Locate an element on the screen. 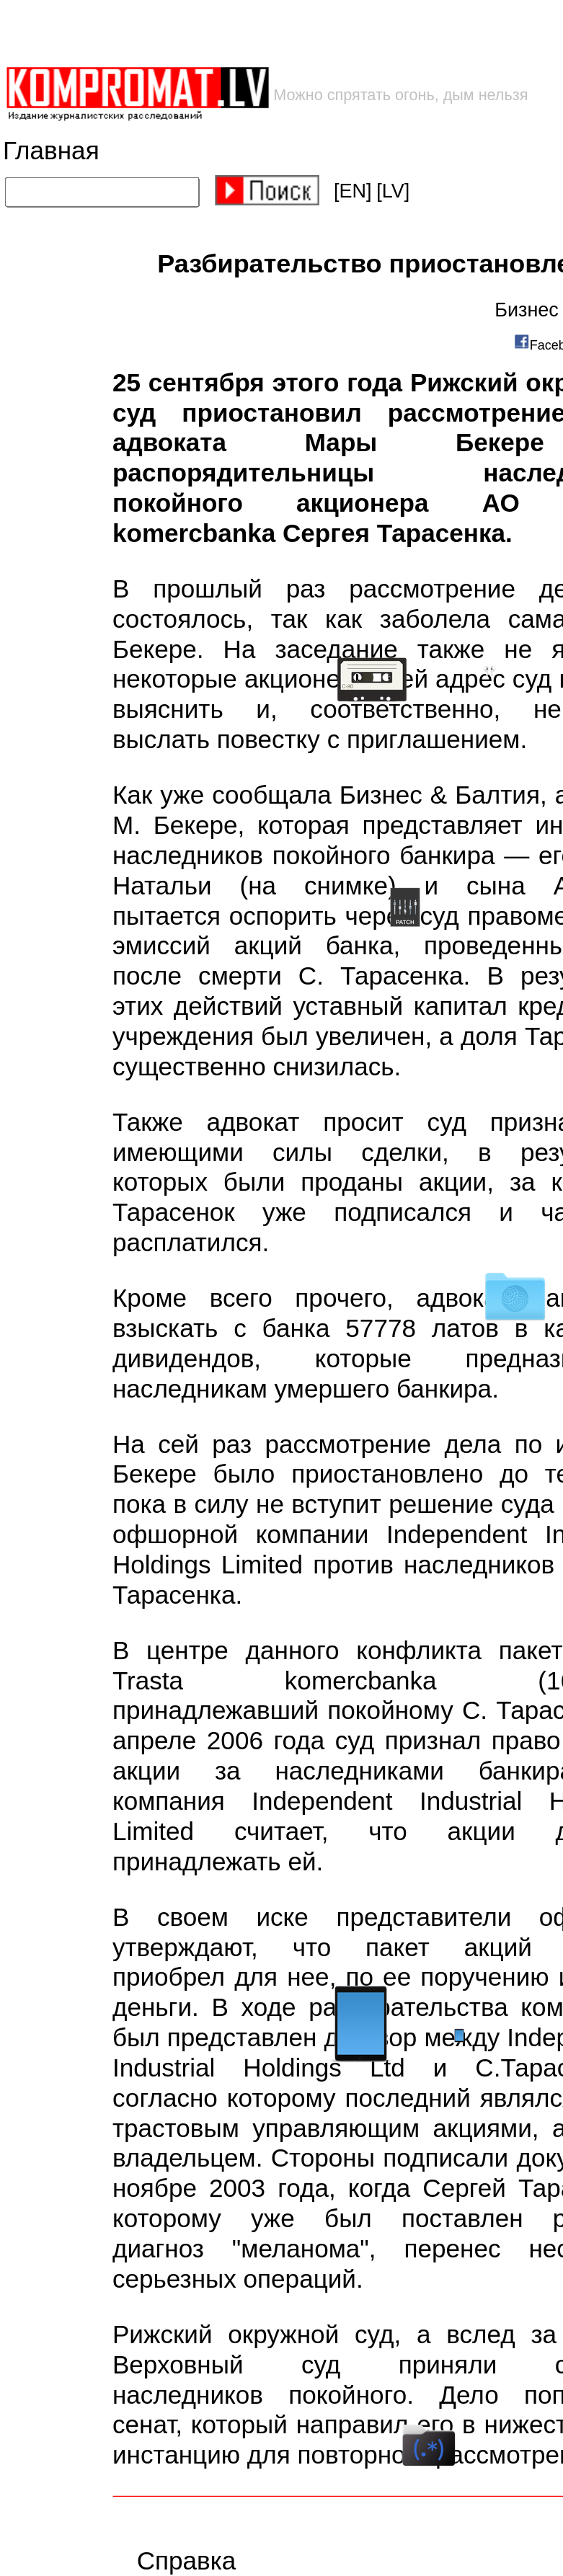  folder containing regular expression files or scripts is located at coordinates (428, 2446).